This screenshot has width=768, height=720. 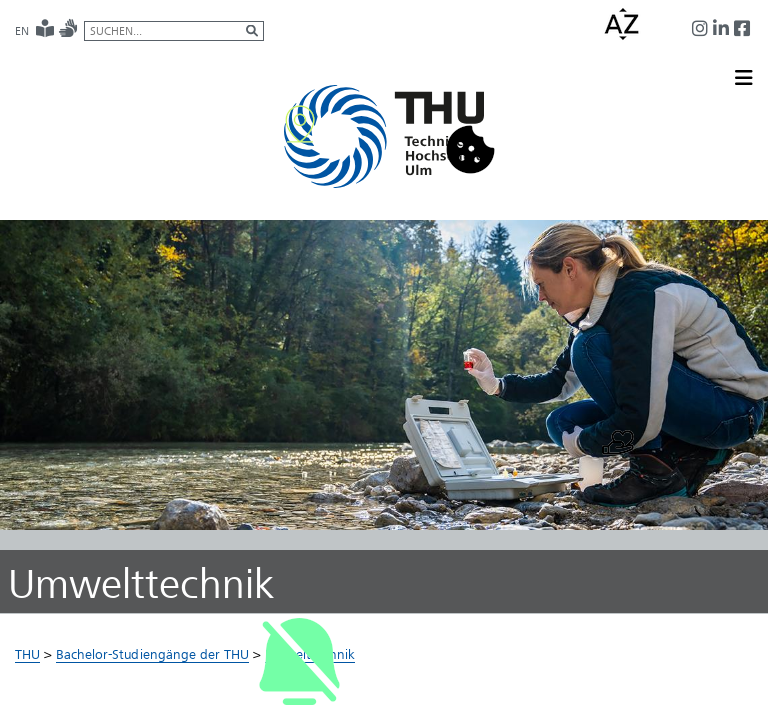 What do you see at coordinates (300, 124) in the screenshot?
I see `view location on map` at bounding box center [300, 124].